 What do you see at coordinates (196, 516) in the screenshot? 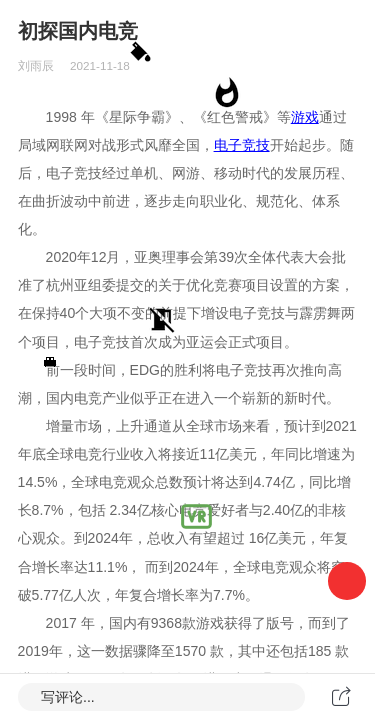
I see `access virtual reality mode or features` at bounding box center [196, 516].